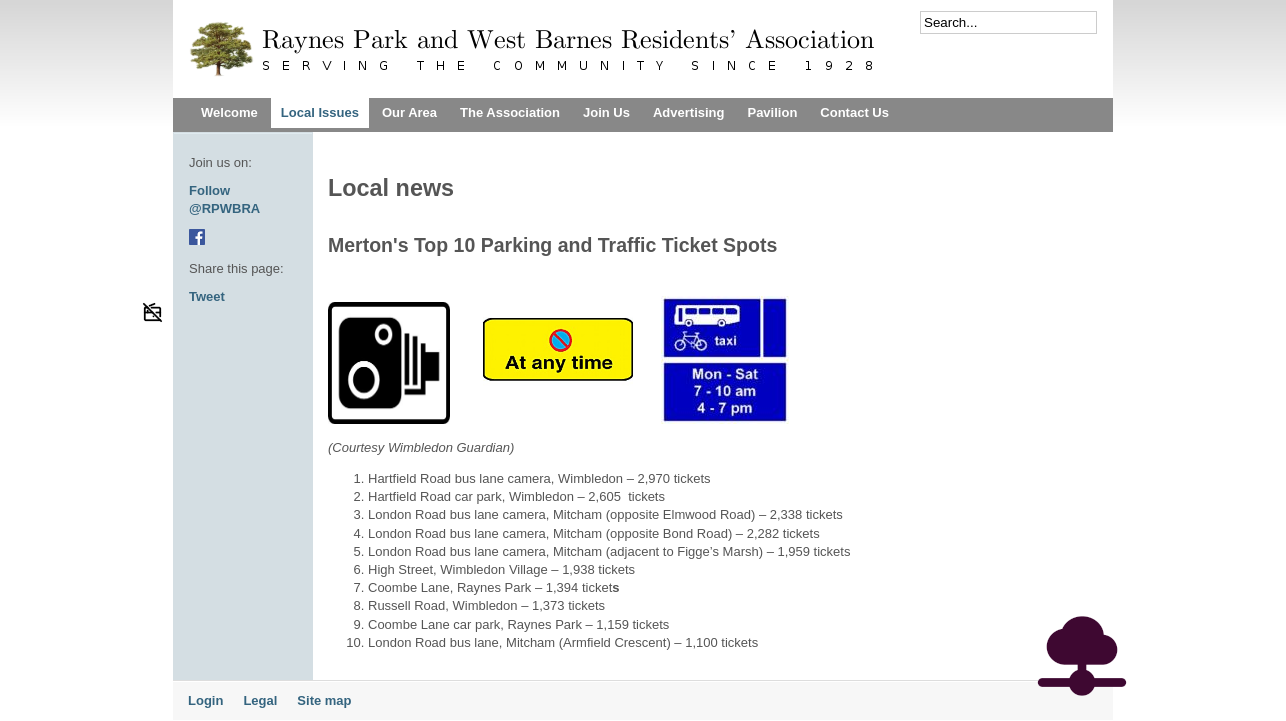 The width and height of the screenshot is (1286, 721). What do you see at coordinates (1082, 656) in the screenshot?
I see `cloud data sync status` at bounding box center [1082, 656].